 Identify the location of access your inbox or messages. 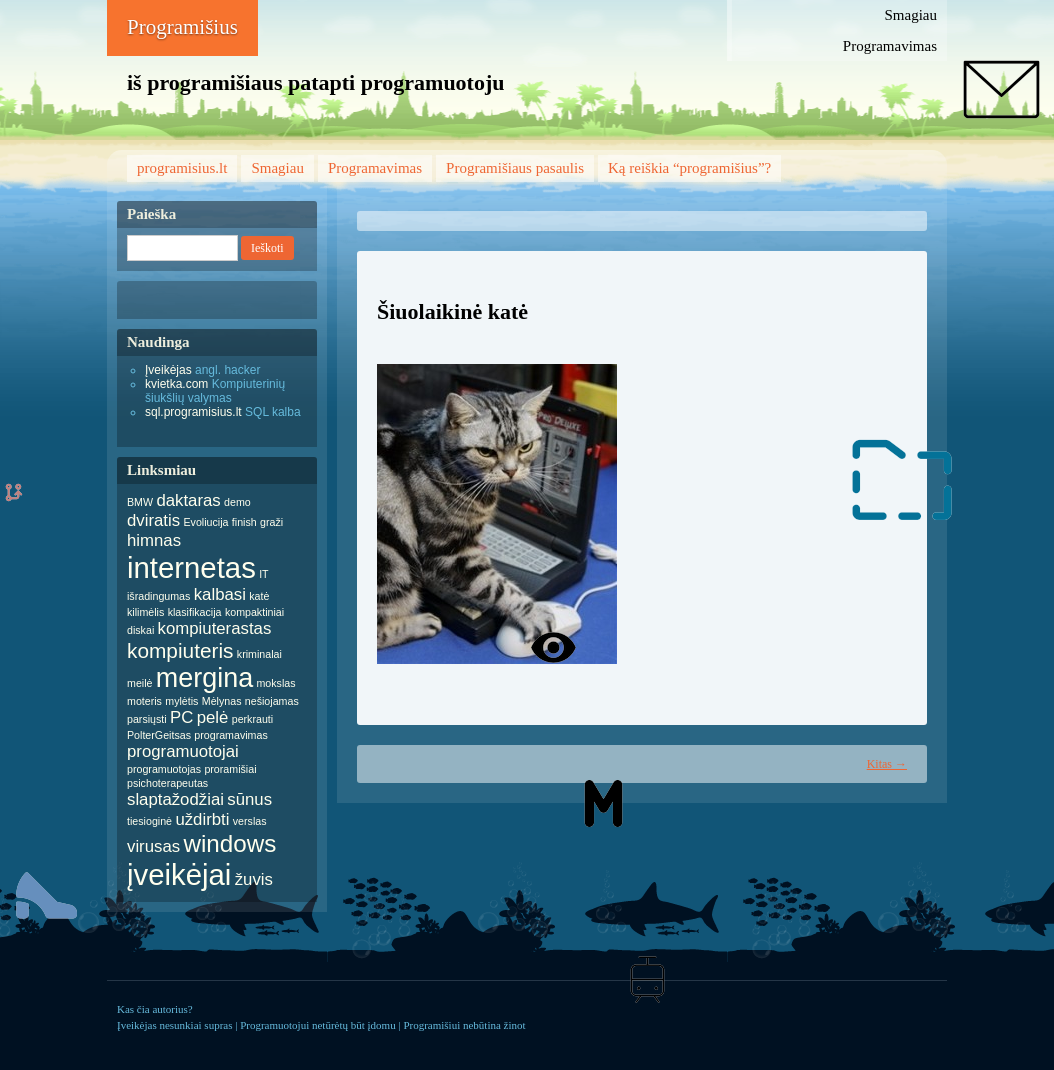
(1001, 89).